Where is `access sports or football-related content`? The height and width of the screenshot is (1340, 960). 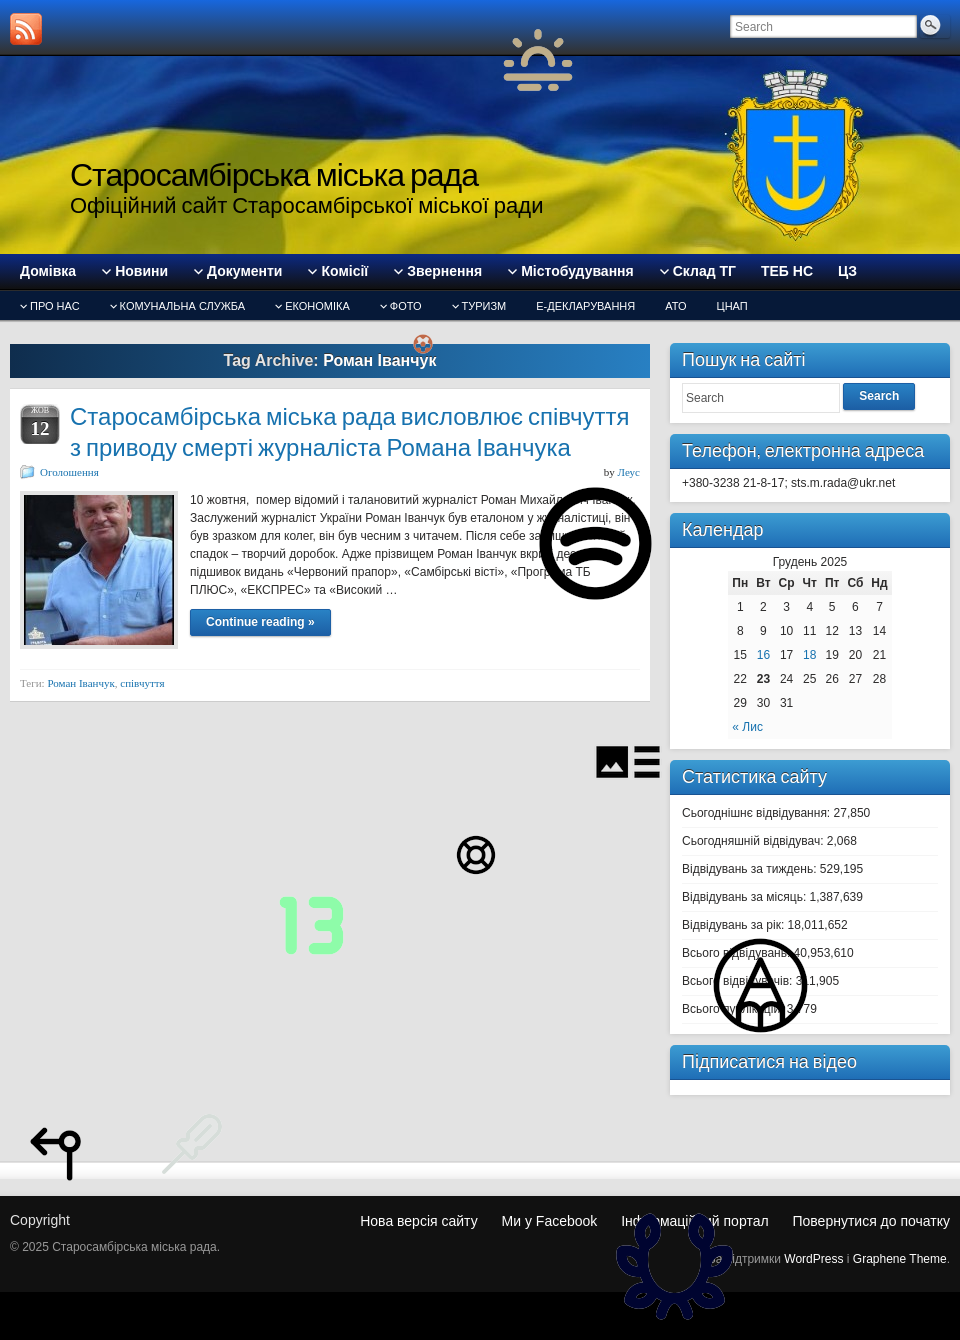 access sports or football-related content is located at coordinates (423, 344).